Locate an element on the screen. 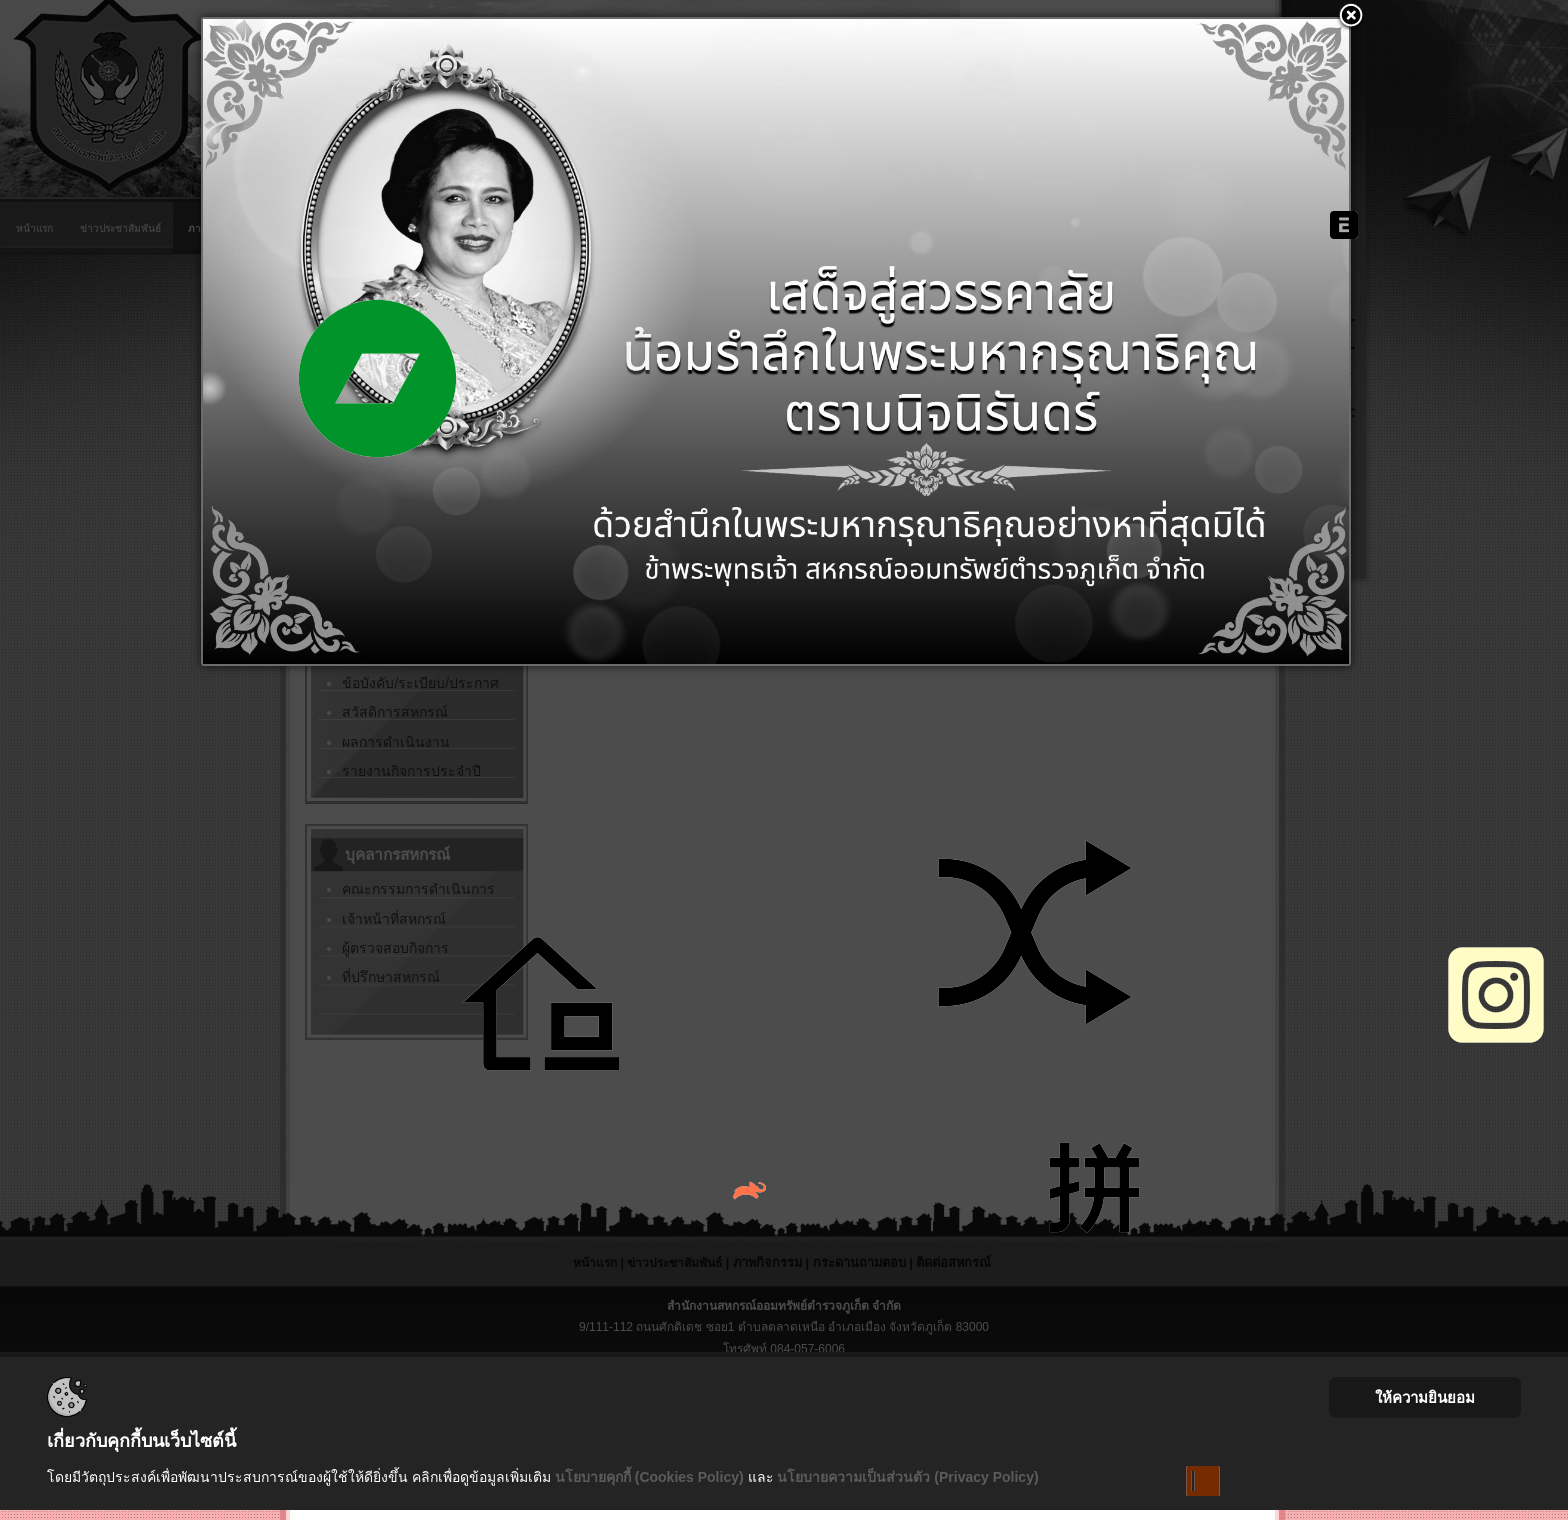  open ERPNext application is located at coordinates (1344, 225).